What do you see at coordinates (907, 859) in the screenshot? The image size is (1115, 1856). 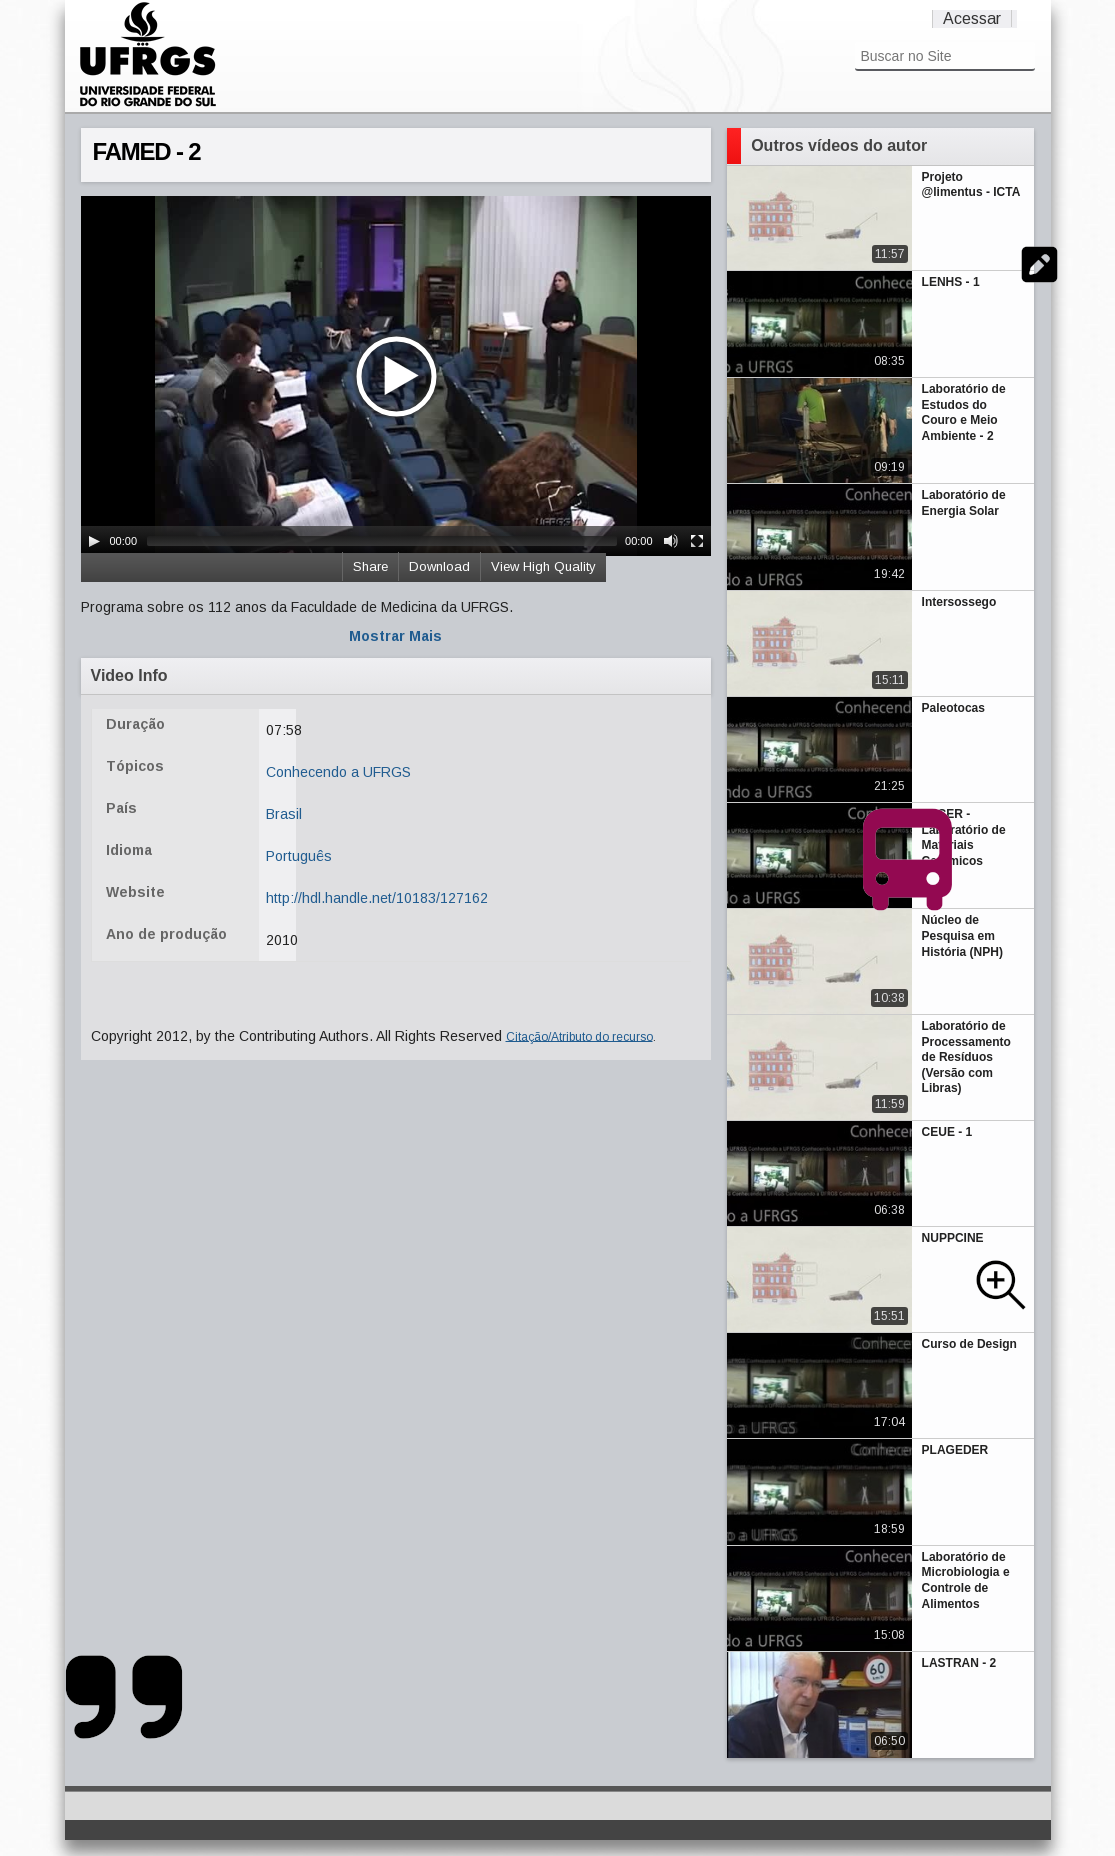 I see `view bus or public transit options` at bounding box center [907, 859].